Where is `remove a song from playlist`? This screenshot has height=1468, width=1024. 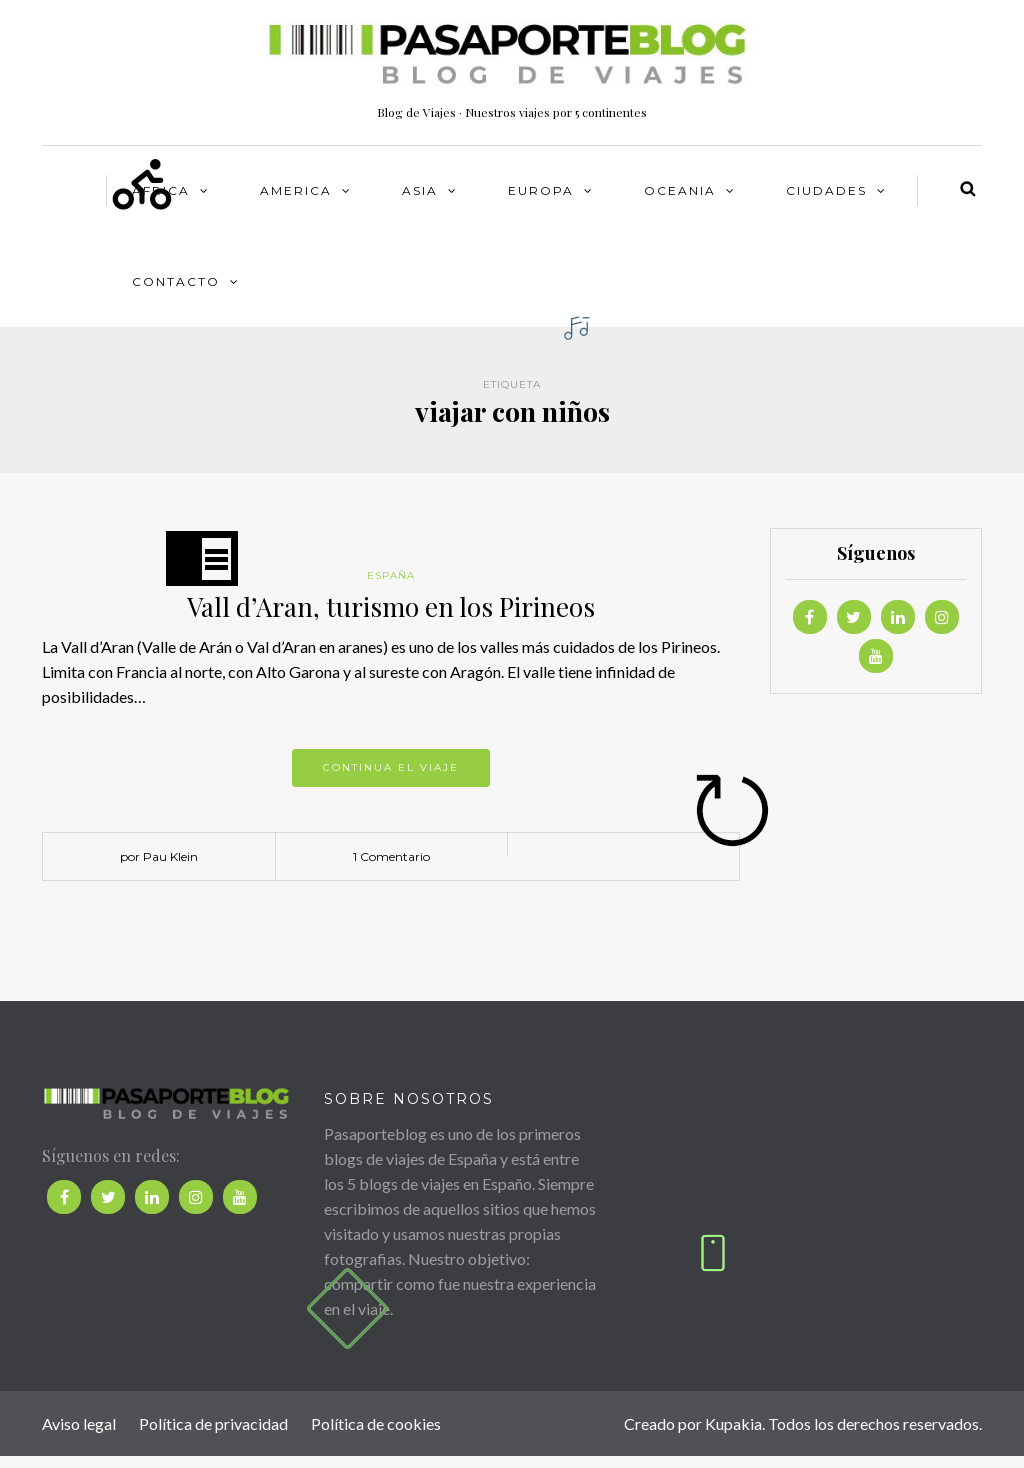 remove a song from playlist is located at coordinates (577, 327).